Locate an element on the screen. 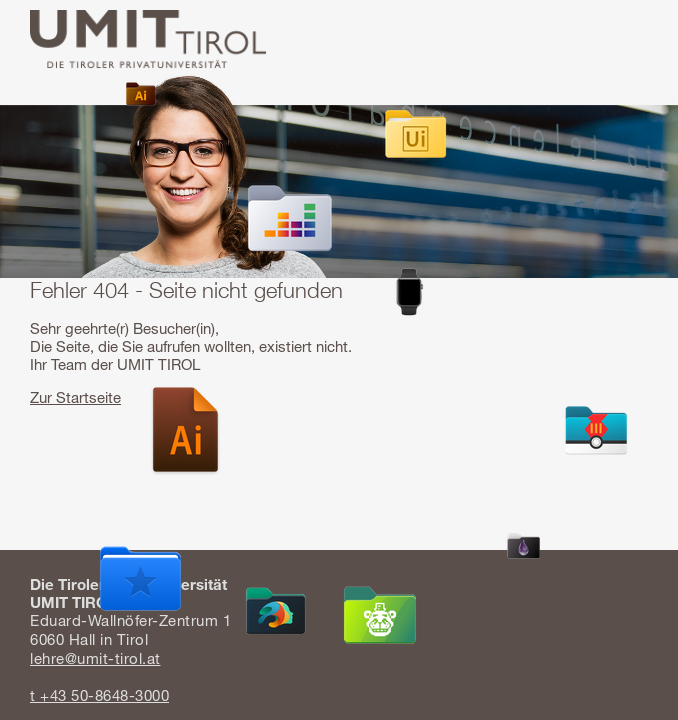  folder containing elixir programming language projects is located at coordinates (523, 546).